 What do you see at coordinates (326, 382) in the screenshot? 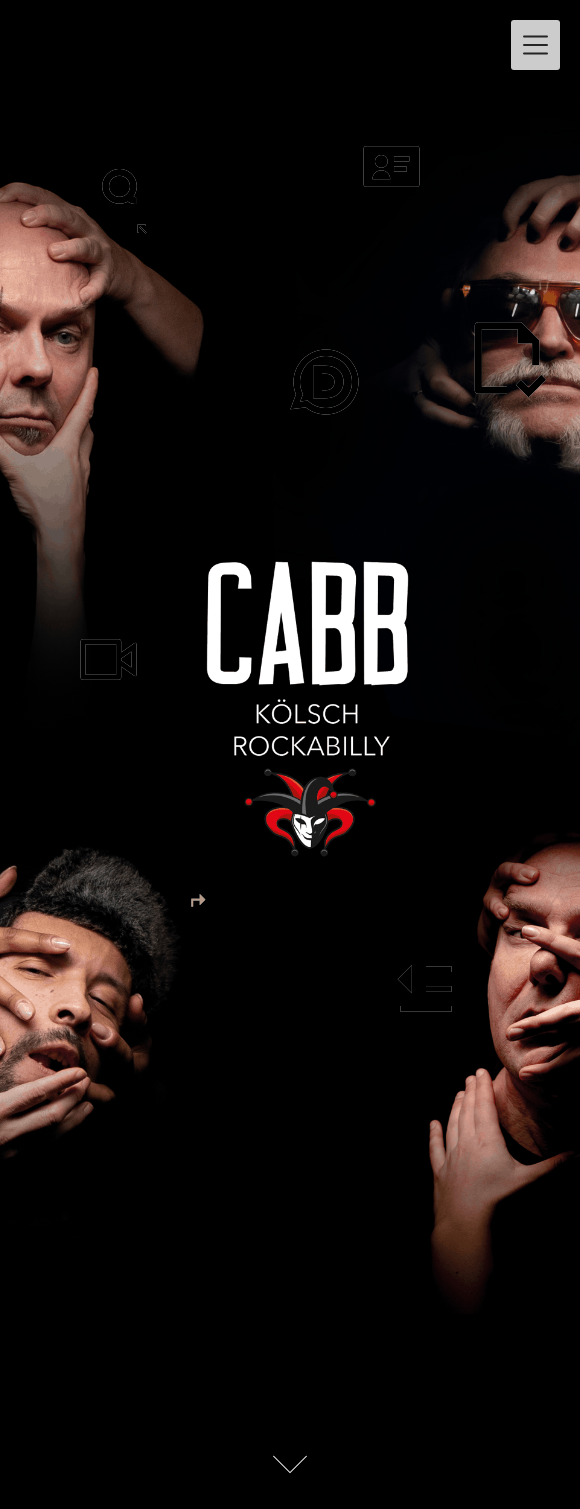
I see `open Disqus comments section` at bounding box center [326, 382].